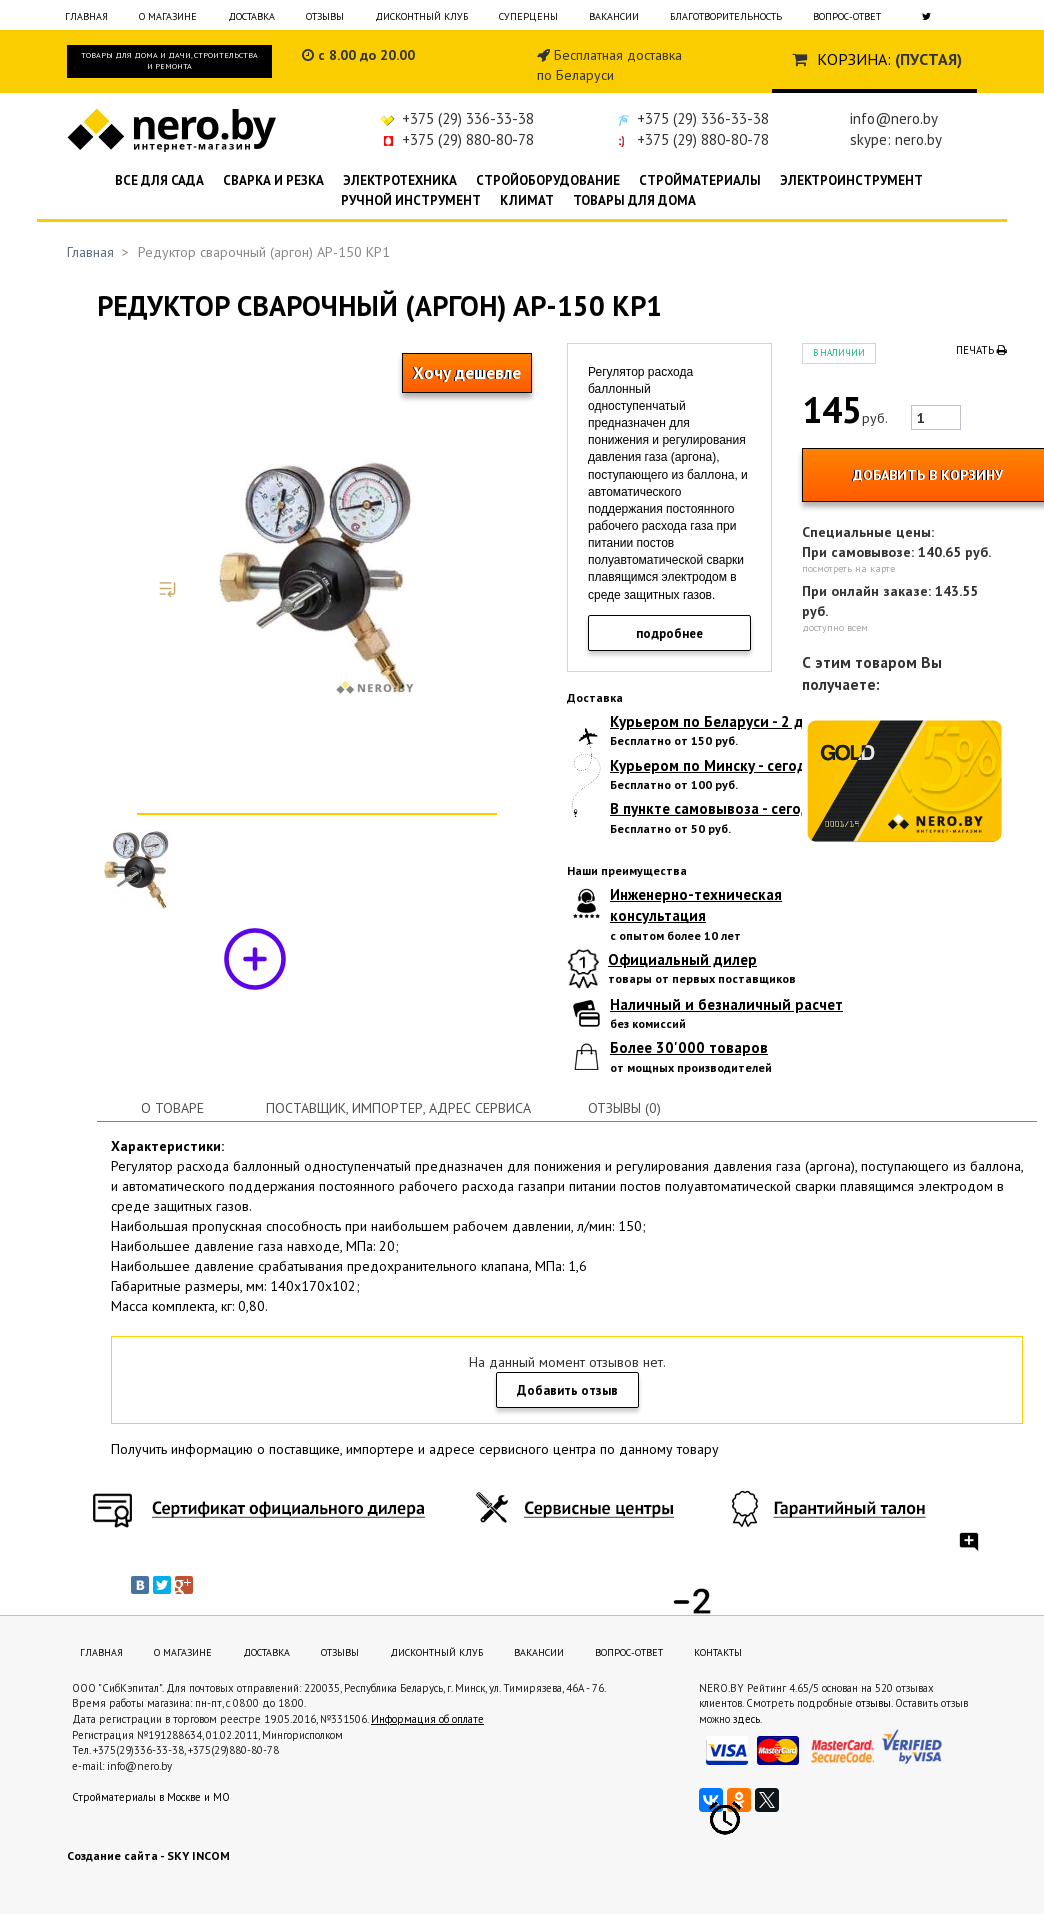 The height and width of the screenshot is (1914, 1044). Describe the element at coordinates (969, 1542) in the screenshot. I see `add a new comment` at that location.